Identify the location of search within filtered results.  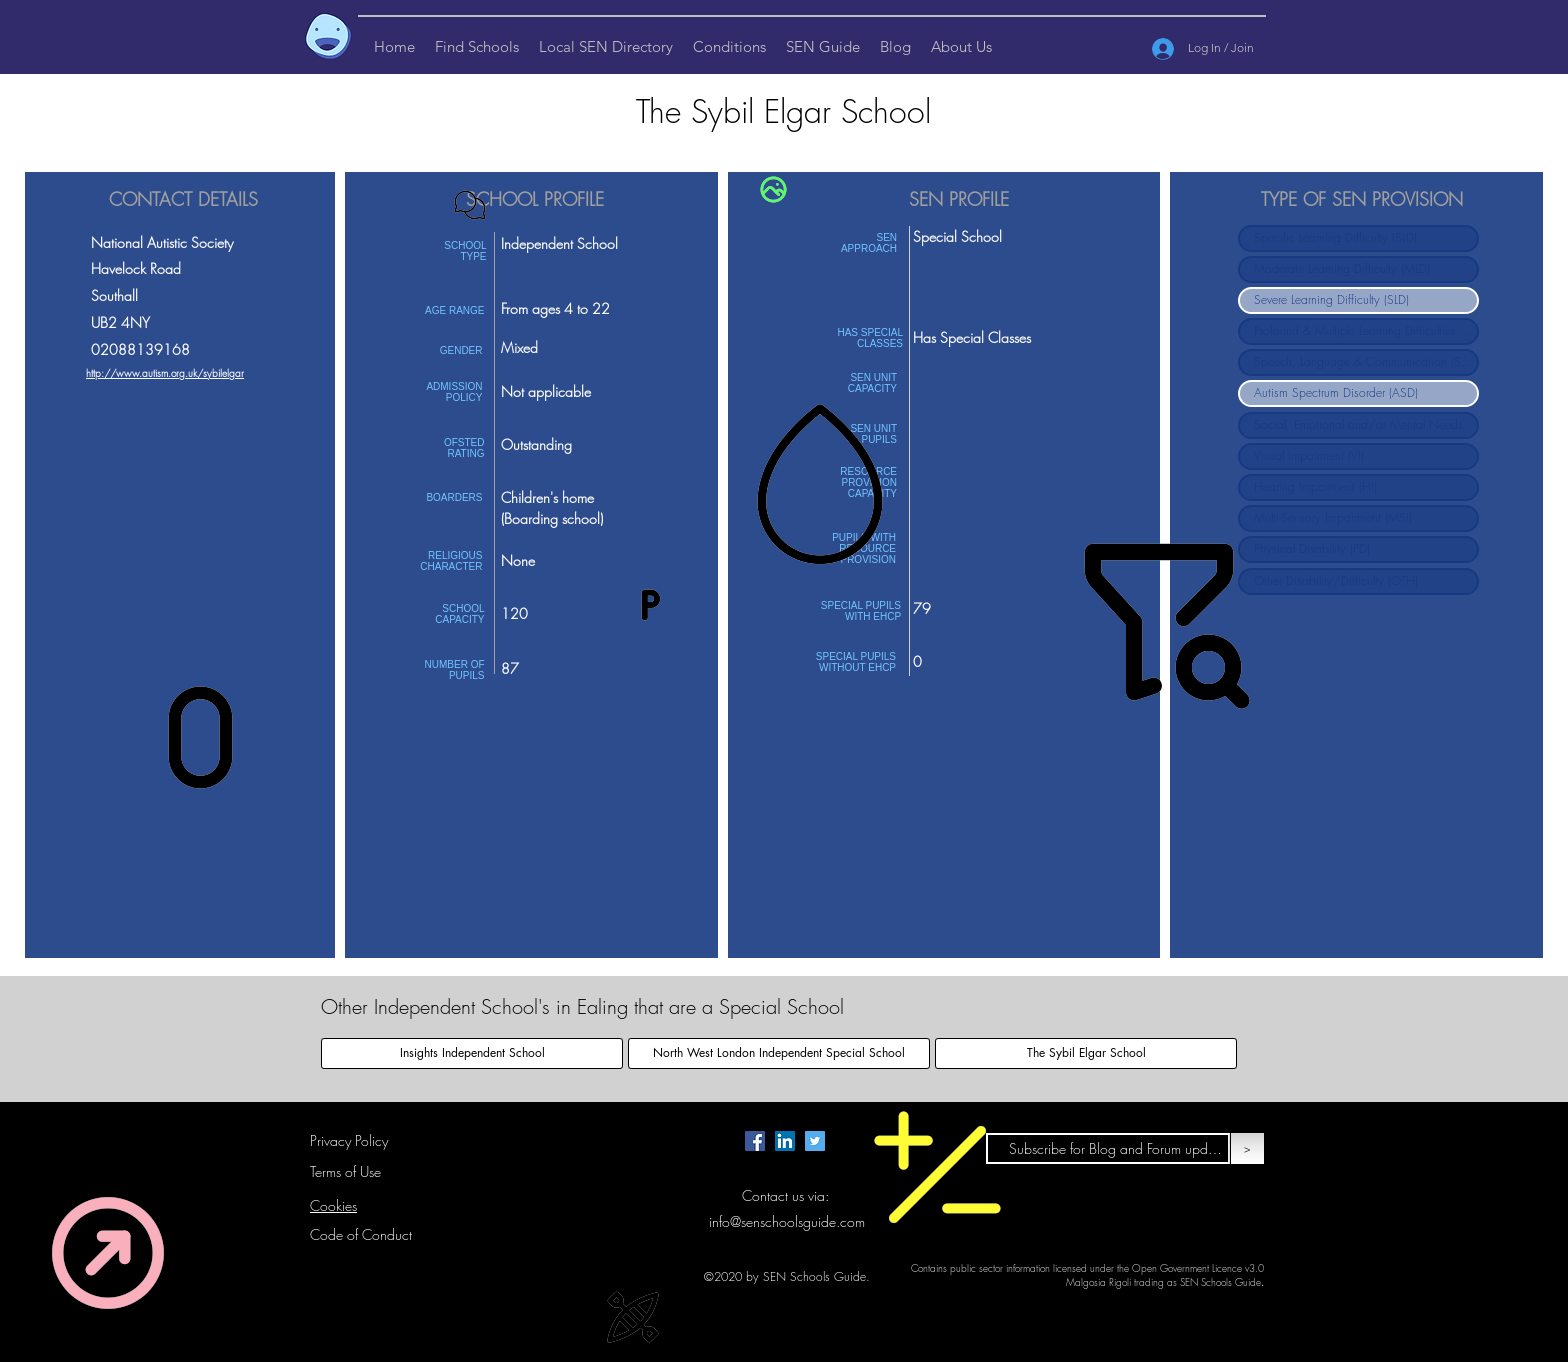
(1159, 618).